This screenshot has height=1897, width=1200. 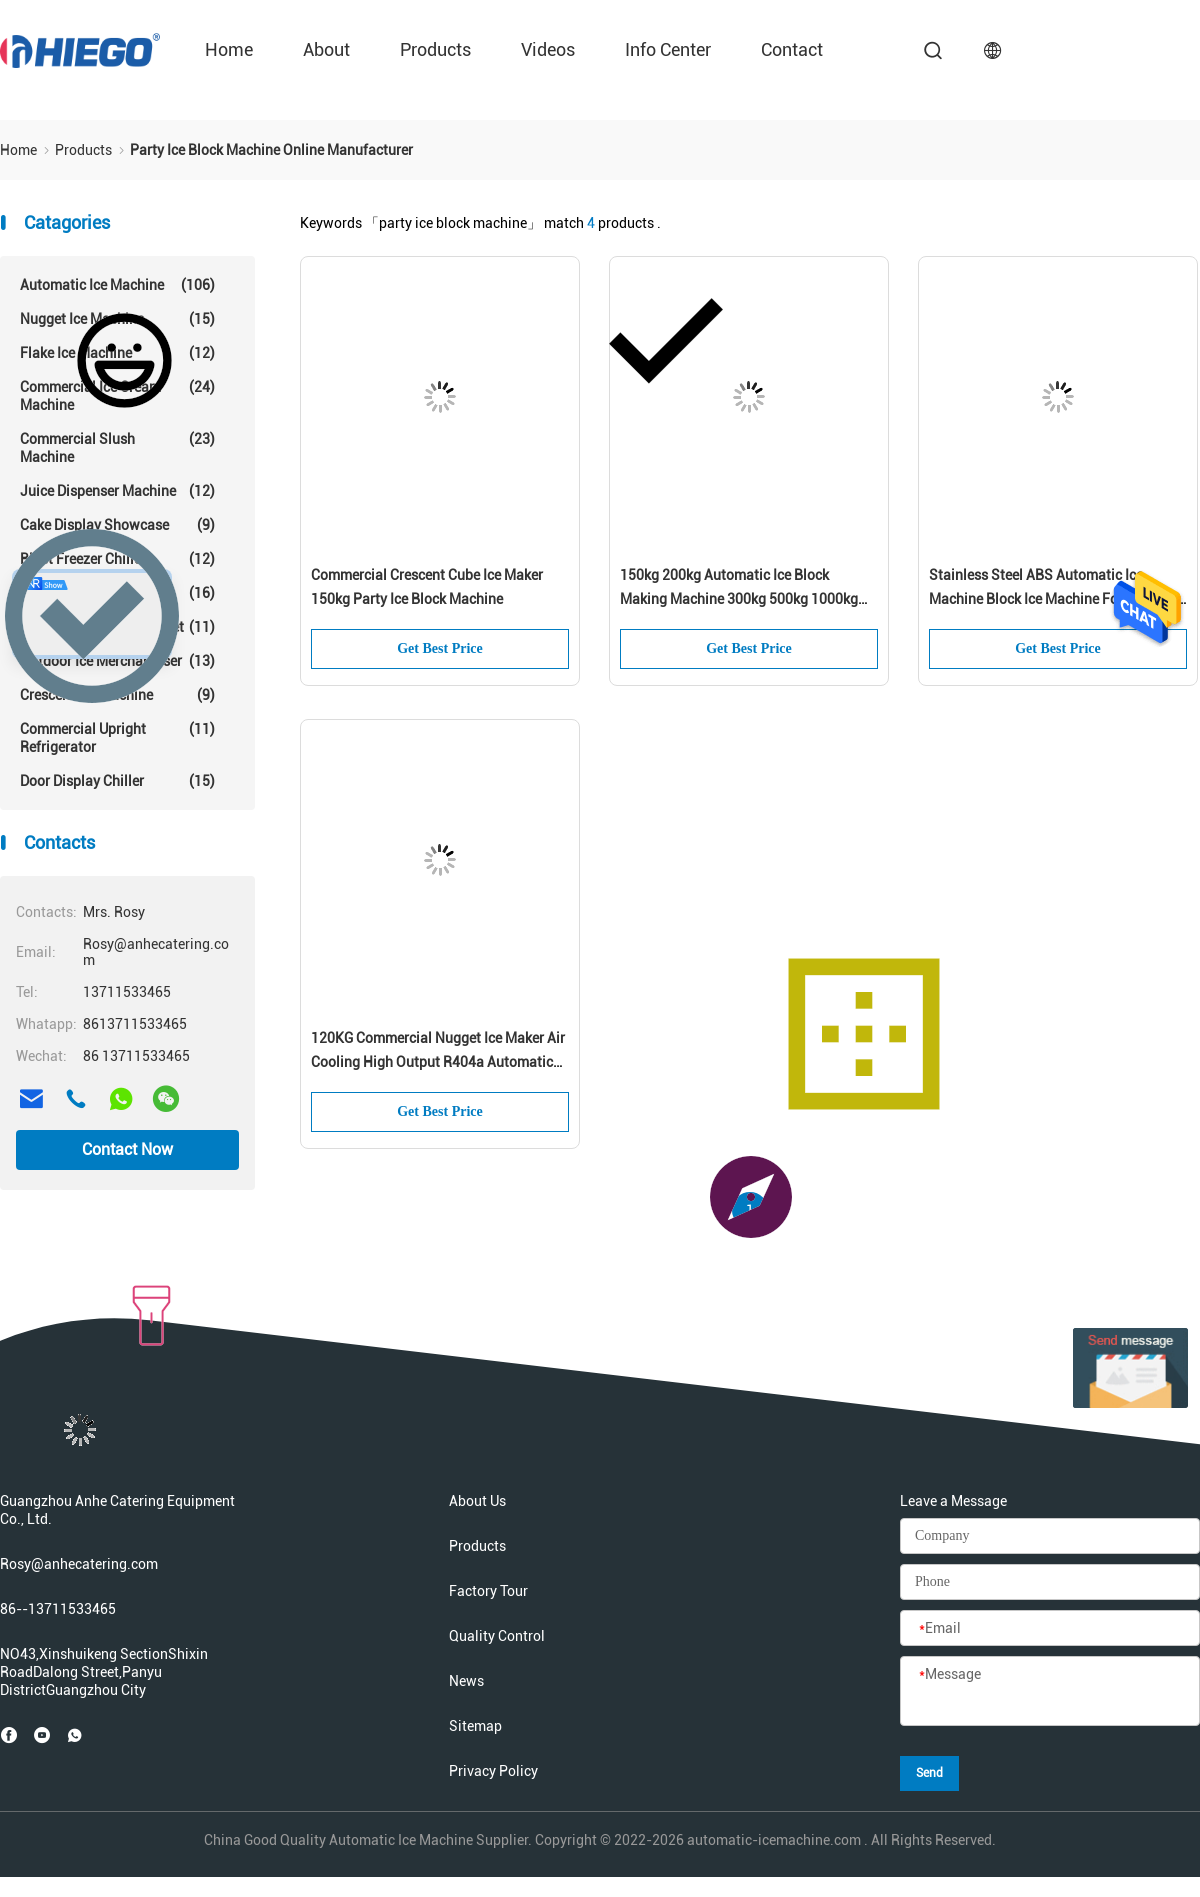 What do you see at coordinates (151, 1315) in the screenshot?
I see `toggle flashlight on or off` at bounding box center [151, 1315].